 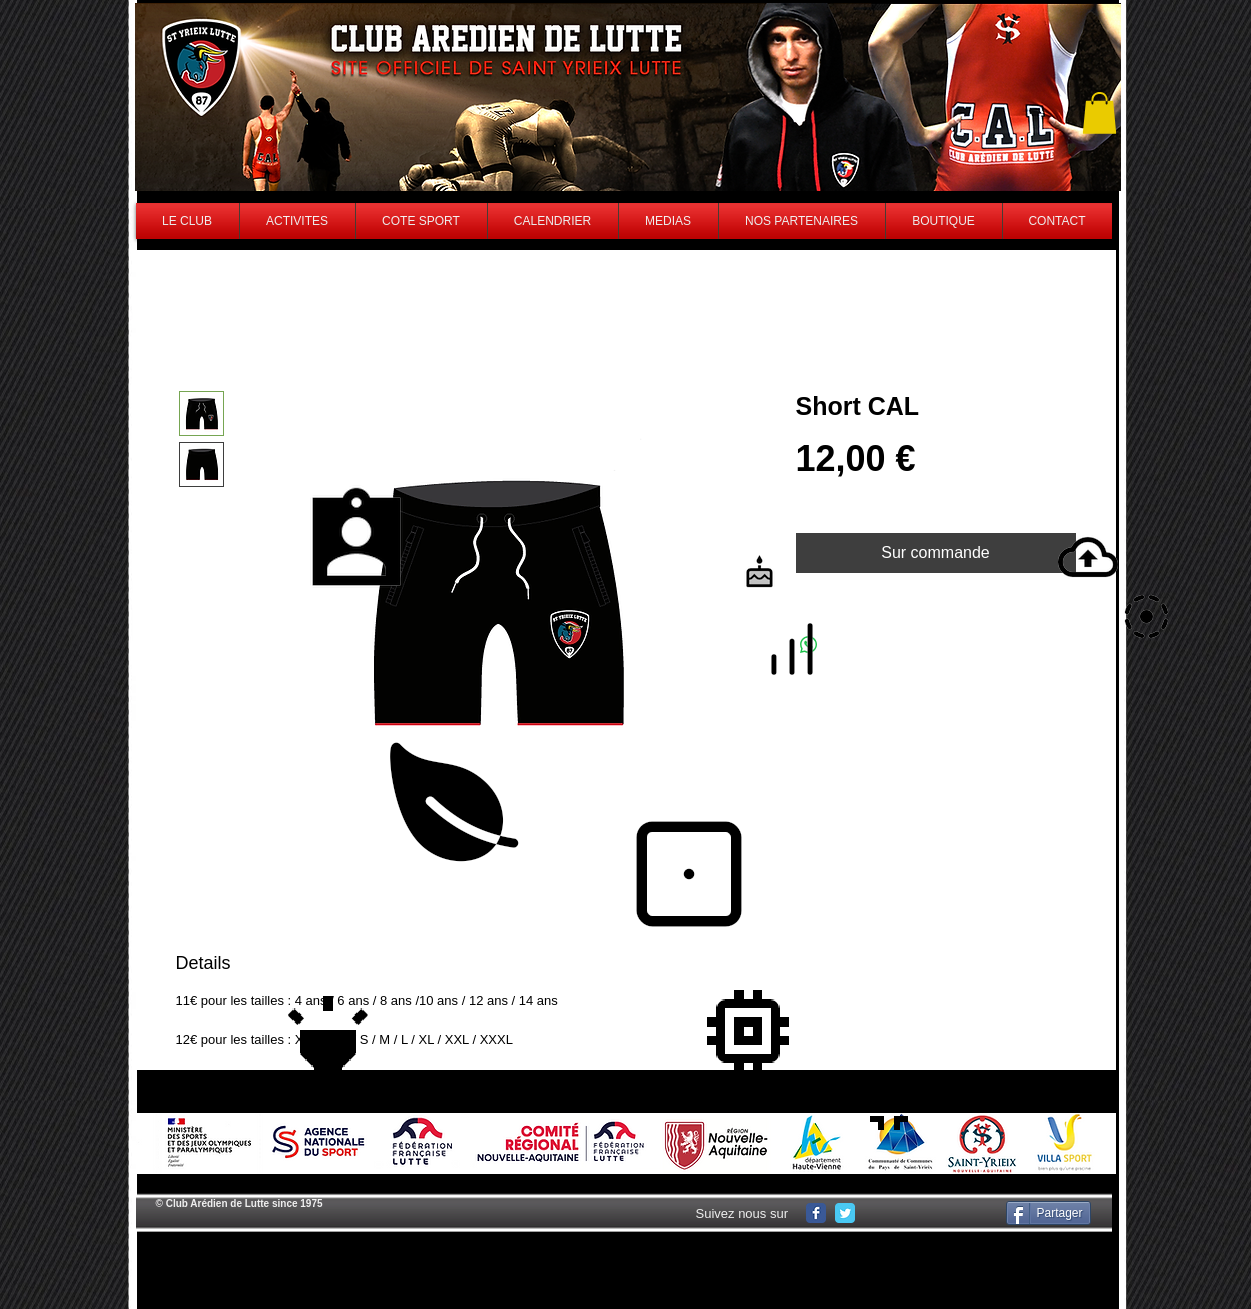 I want to click on view user profile or account details, so click(x=356, y=541).